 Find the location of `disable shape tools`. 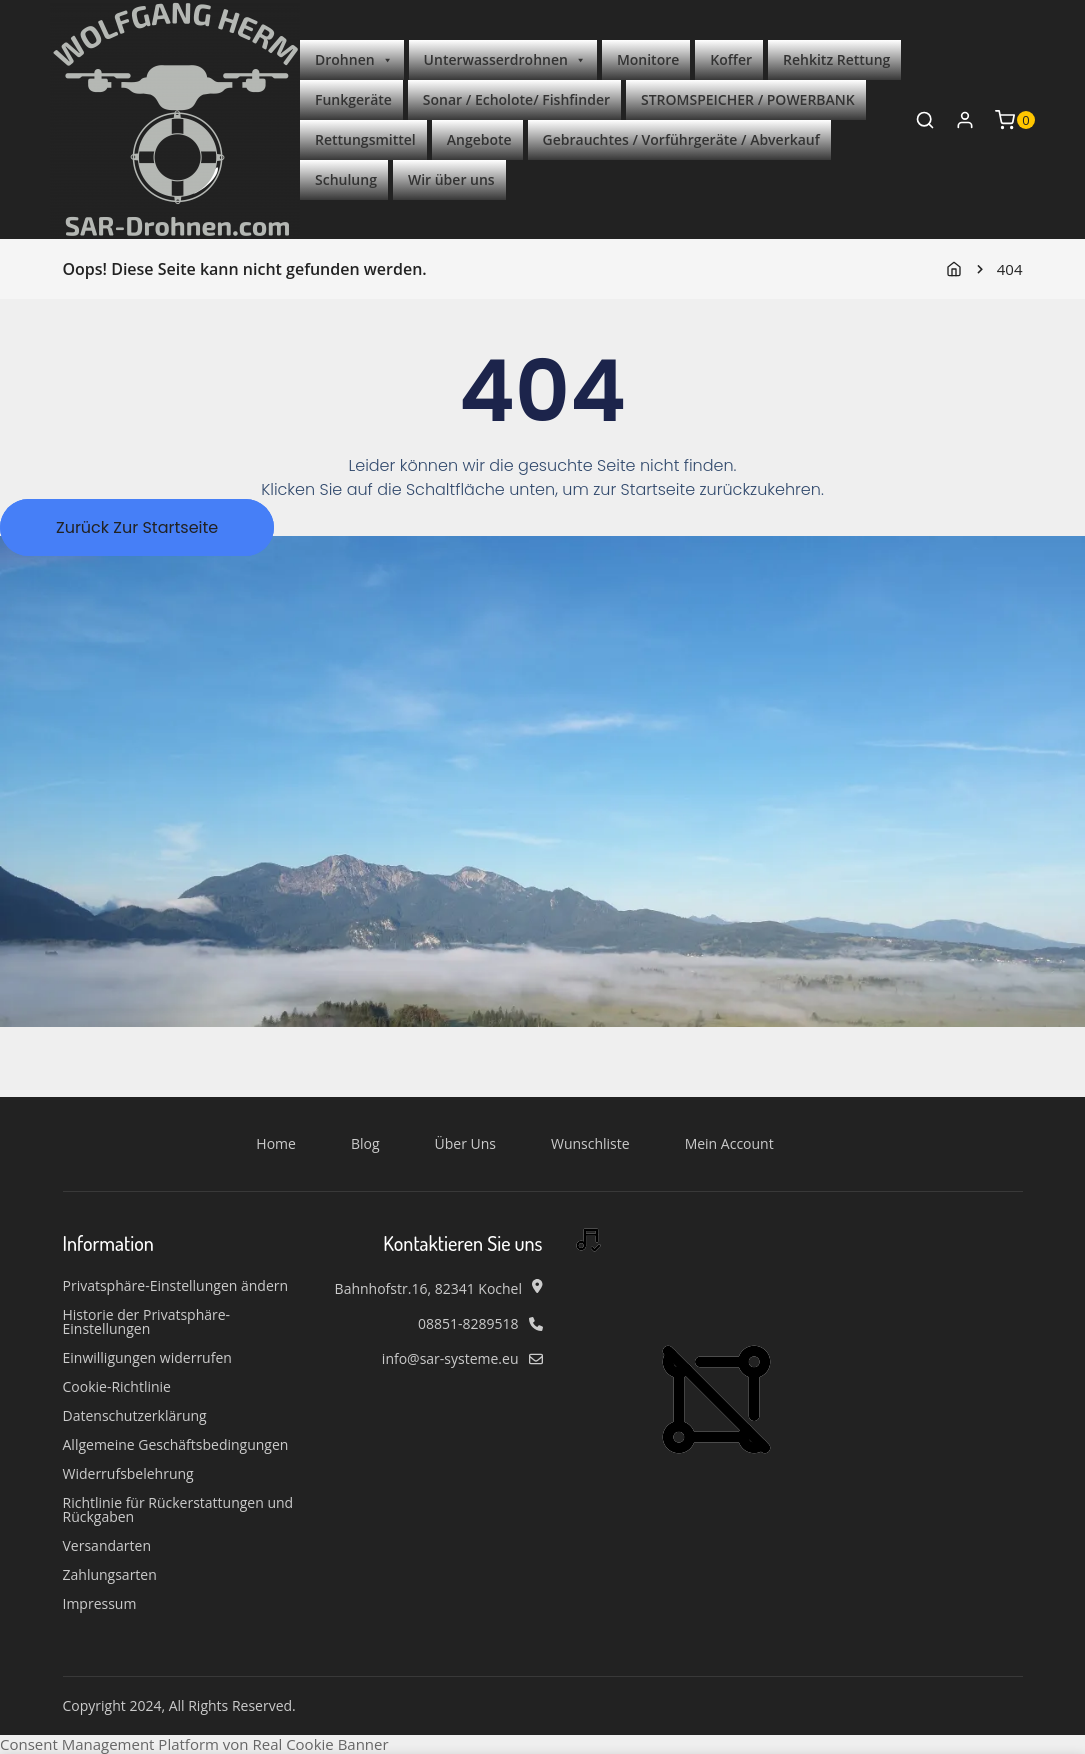

disable shape tools is located at coordinates (716, 1399).